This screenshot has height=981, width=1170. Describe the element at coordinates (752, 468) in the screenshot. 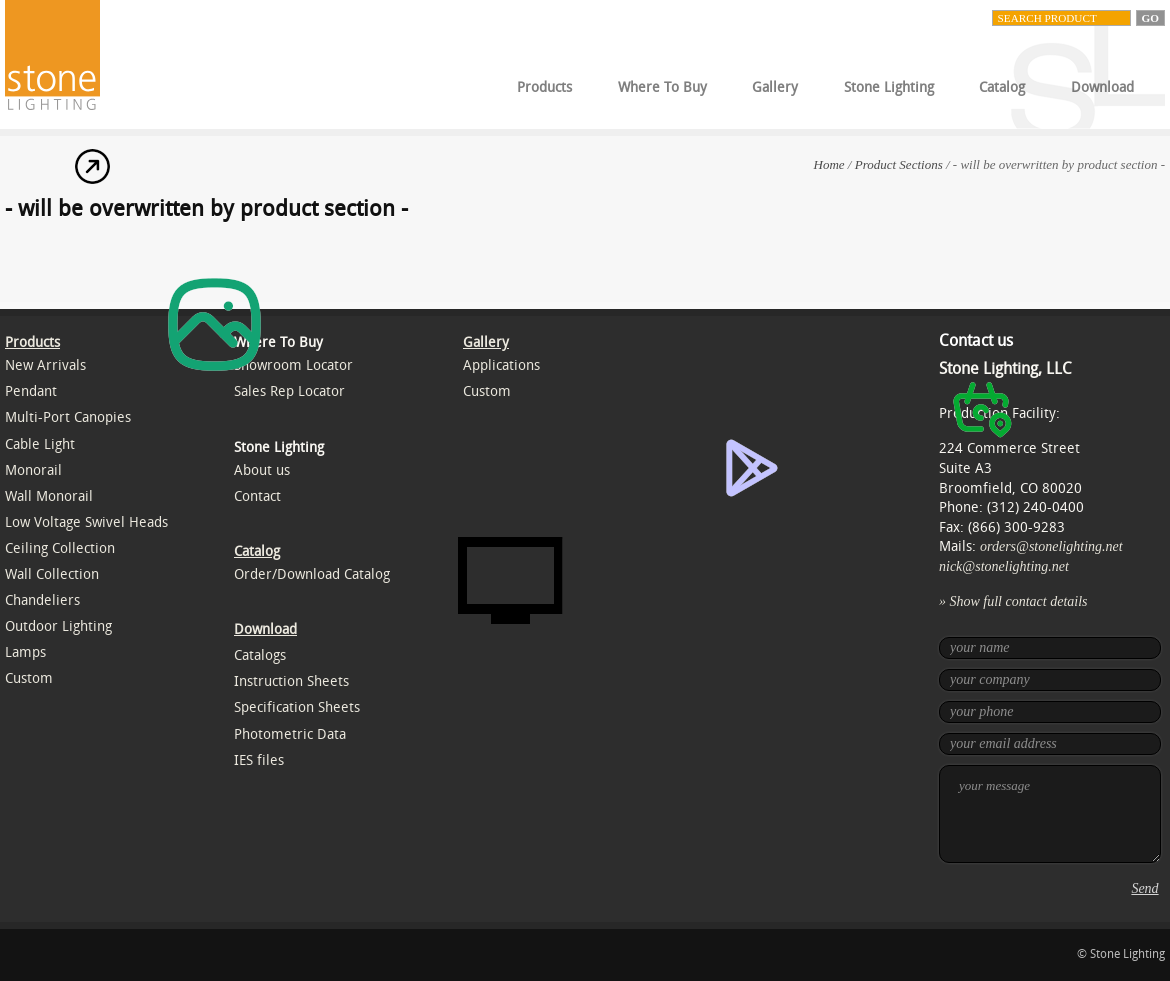

I see `open google play store` at that location.